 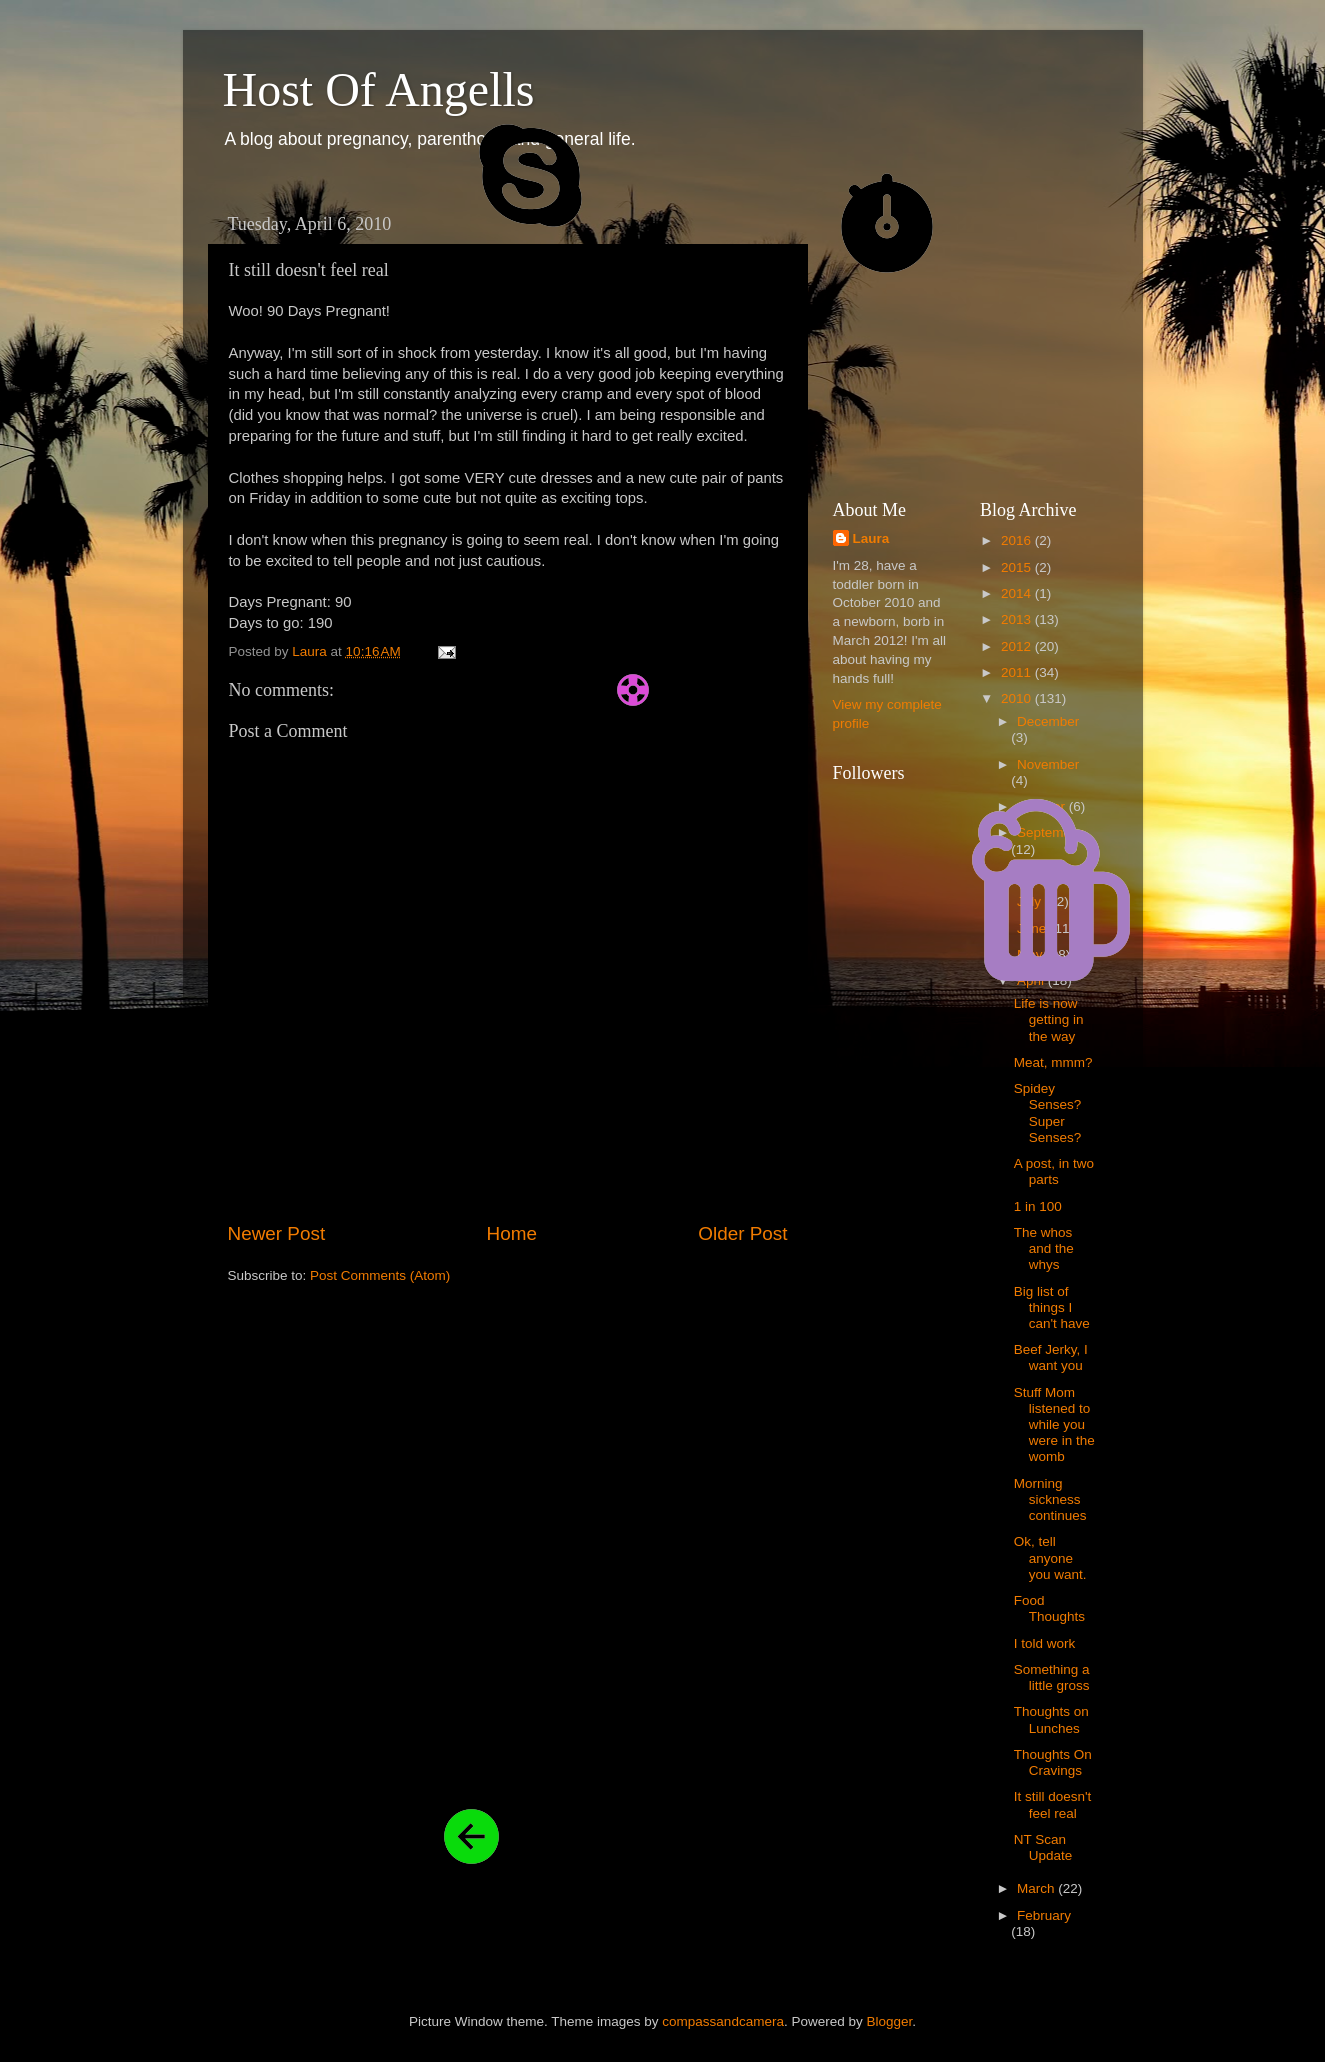 I want to click on browse nearby bars or pubs, so click(x=1051, y=890).